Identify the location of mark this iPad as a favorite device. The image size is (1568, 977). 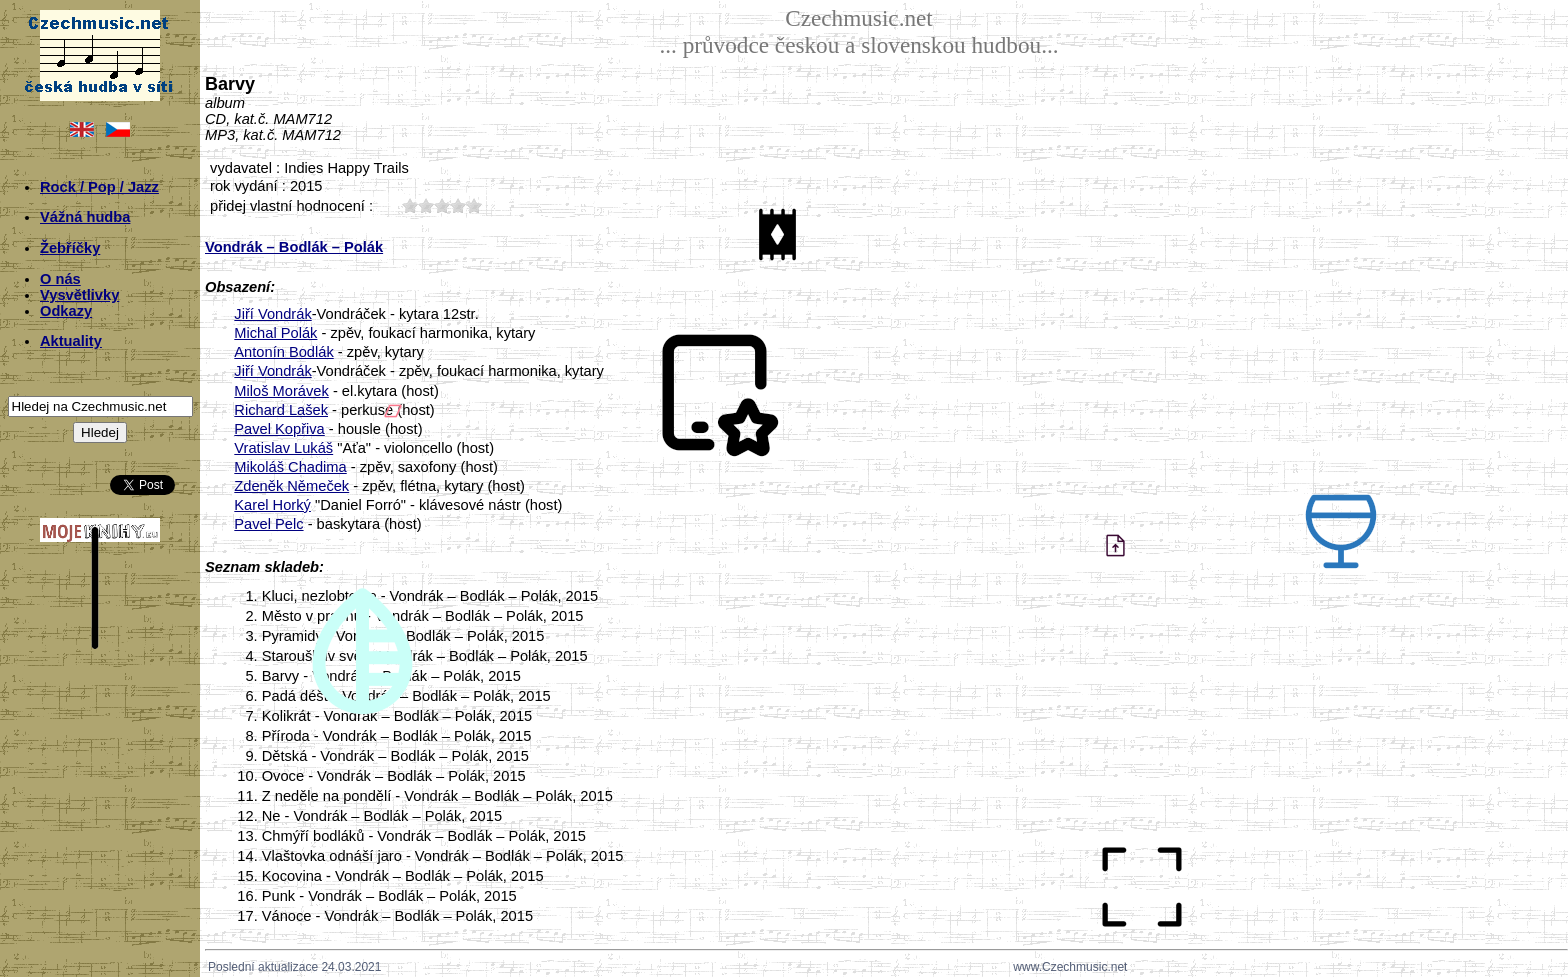
(714, 392).